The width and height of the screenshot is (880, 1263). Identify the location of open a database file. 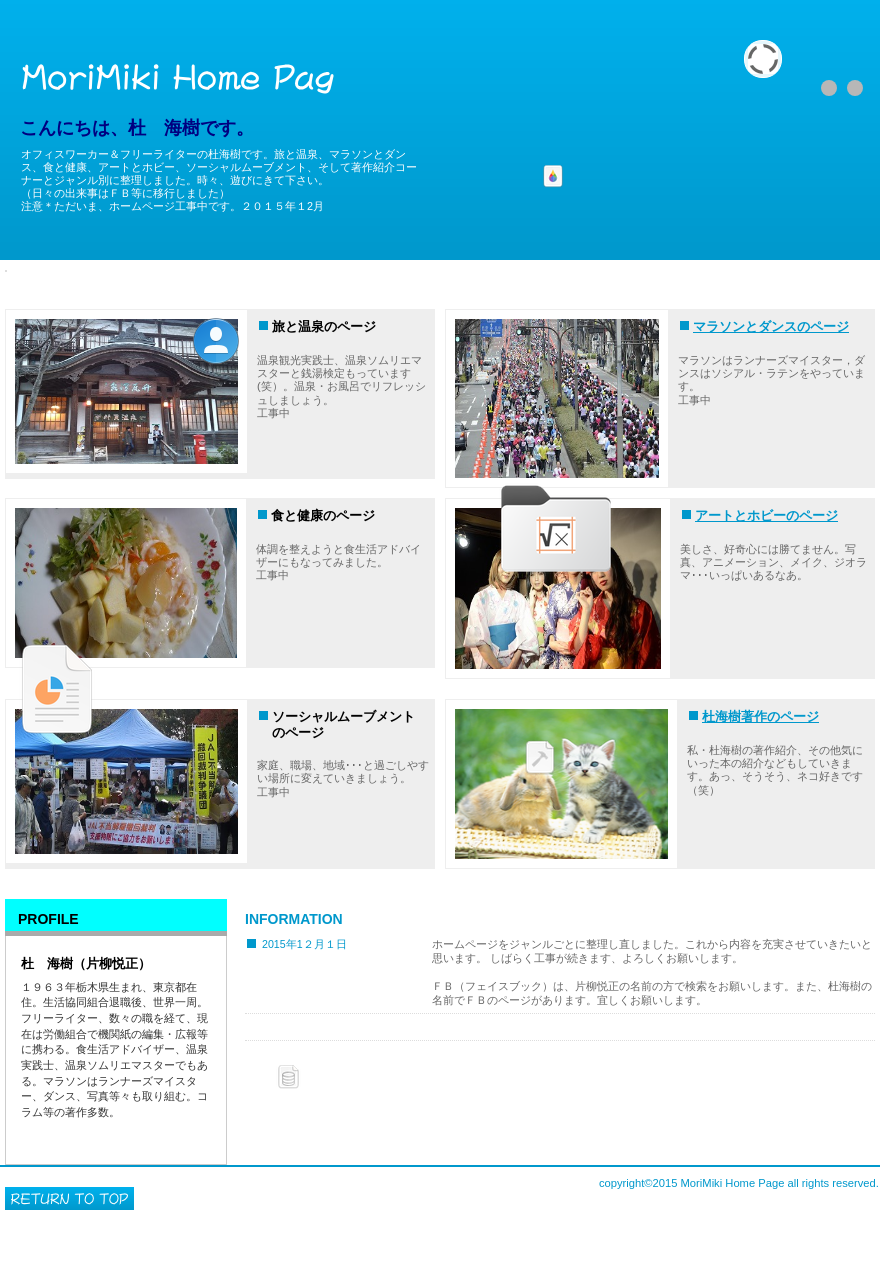
(288, 1076).